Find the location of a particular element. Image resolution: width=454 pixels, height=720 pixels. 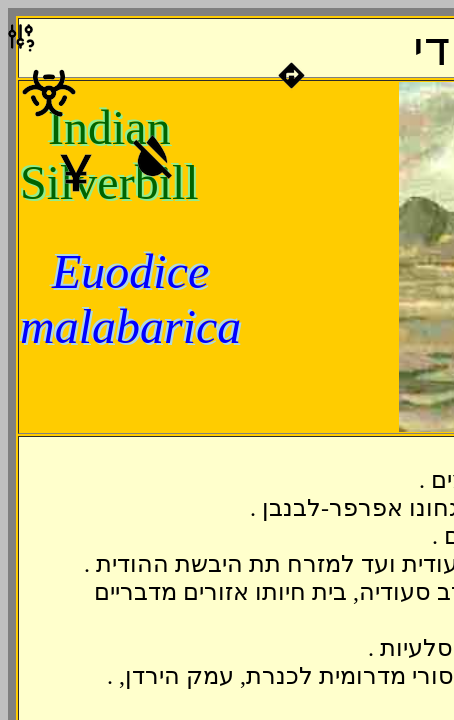

indicates hazardous or dangerous content is located at coordinates (49, 93).